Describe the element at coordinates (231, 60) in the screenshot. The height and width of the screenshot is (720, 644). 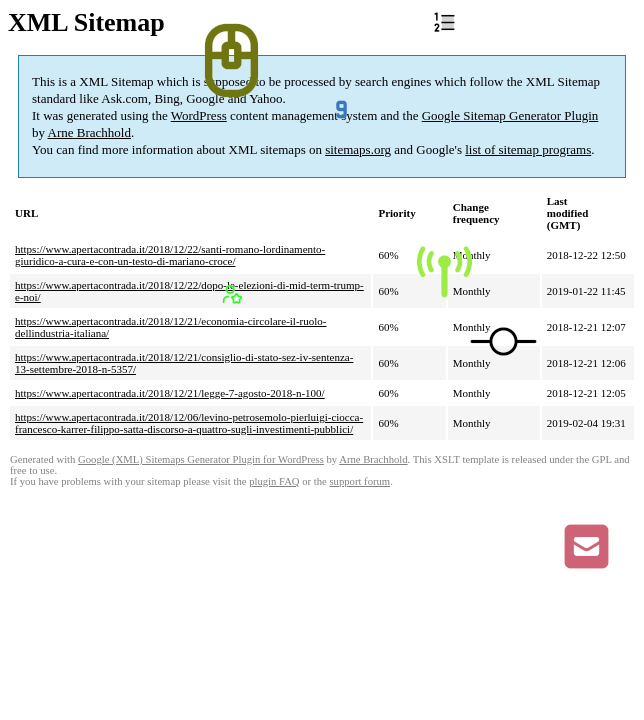
I see `middle mouse button click action` at that location.